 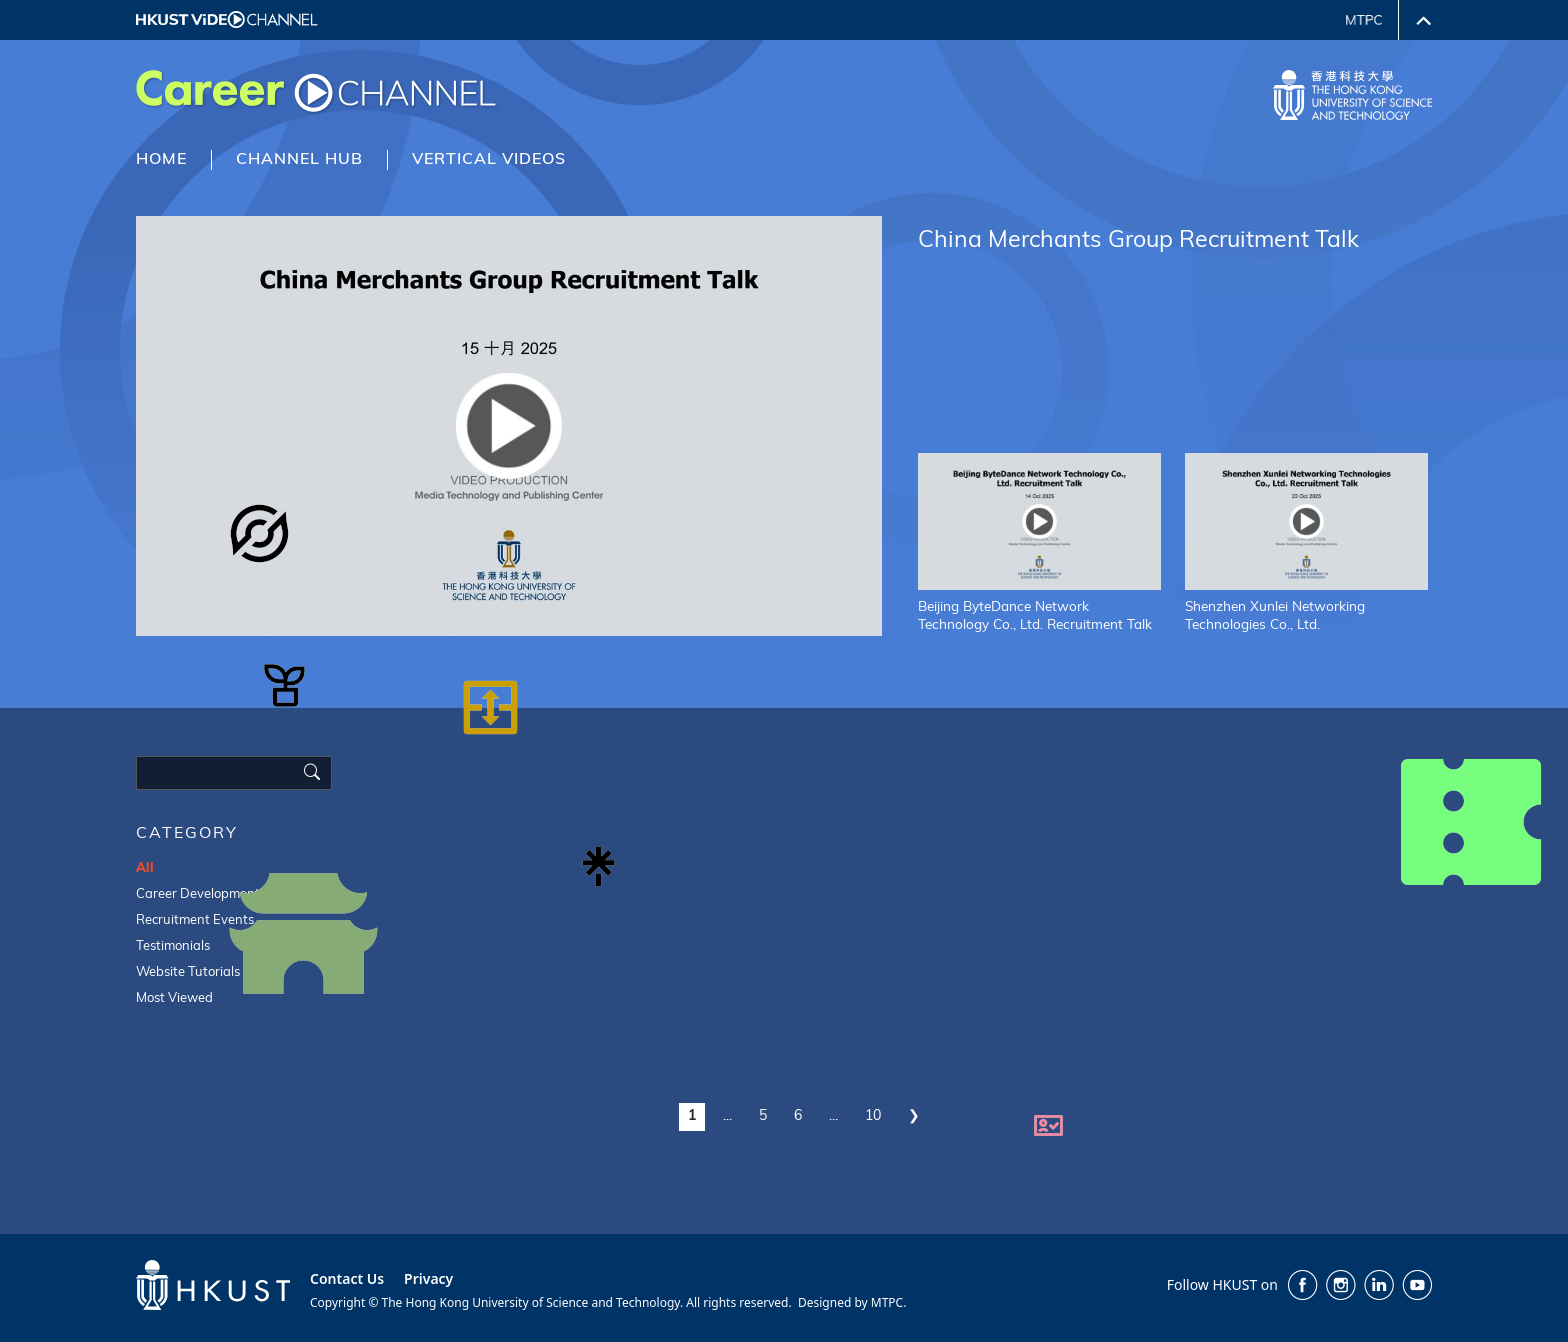 What do you see at coordinates (285, 685) in the screenshot?
I see `access plant care or gardening features` at bounding box center [285, 685].